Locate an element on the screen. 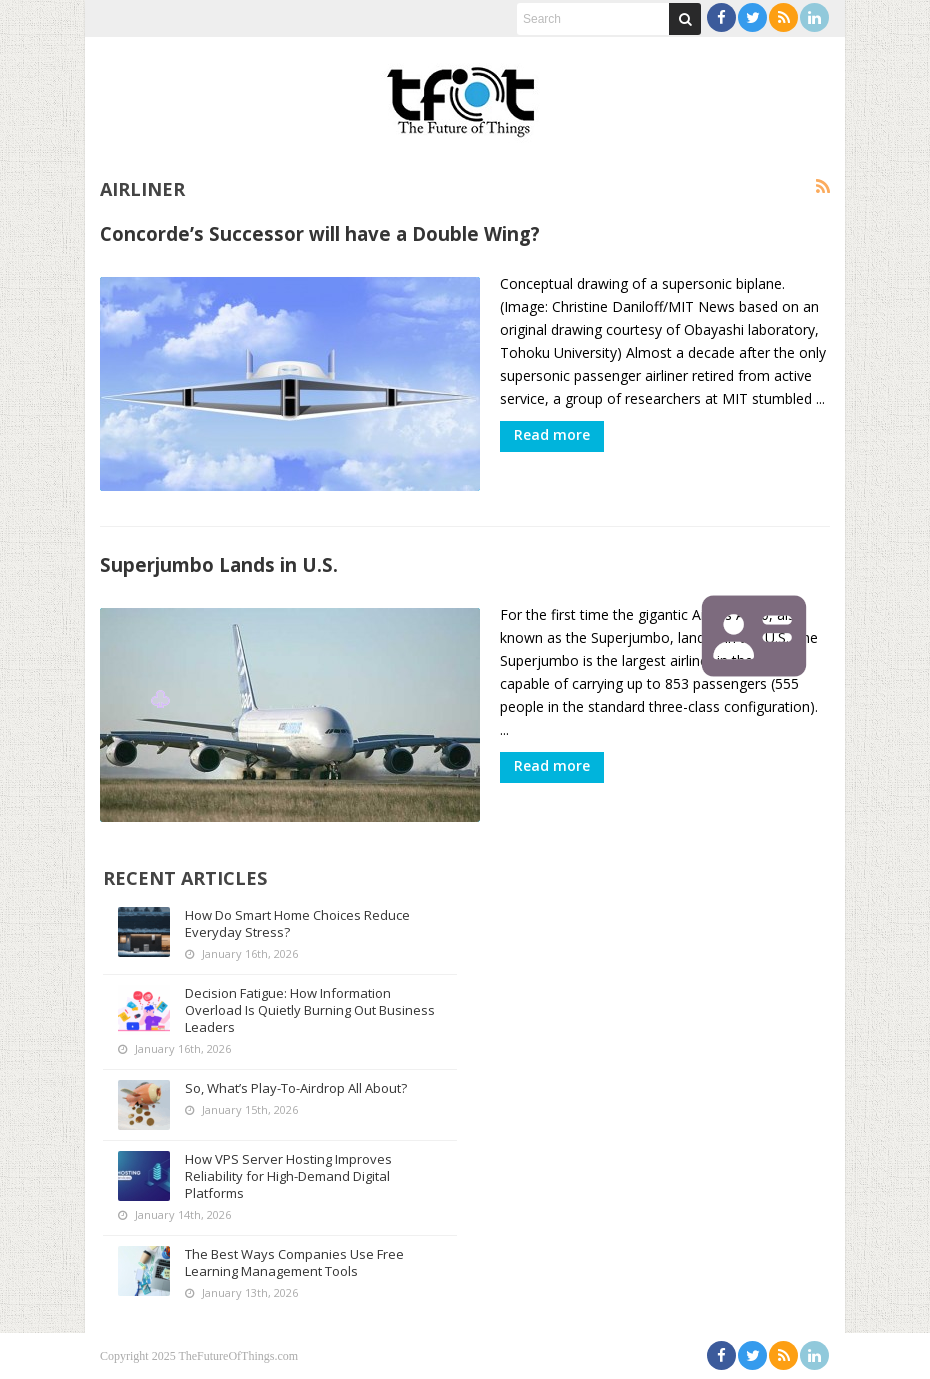 The image size is (930, 1379). view contact card details is located at coordinates (754, 636).